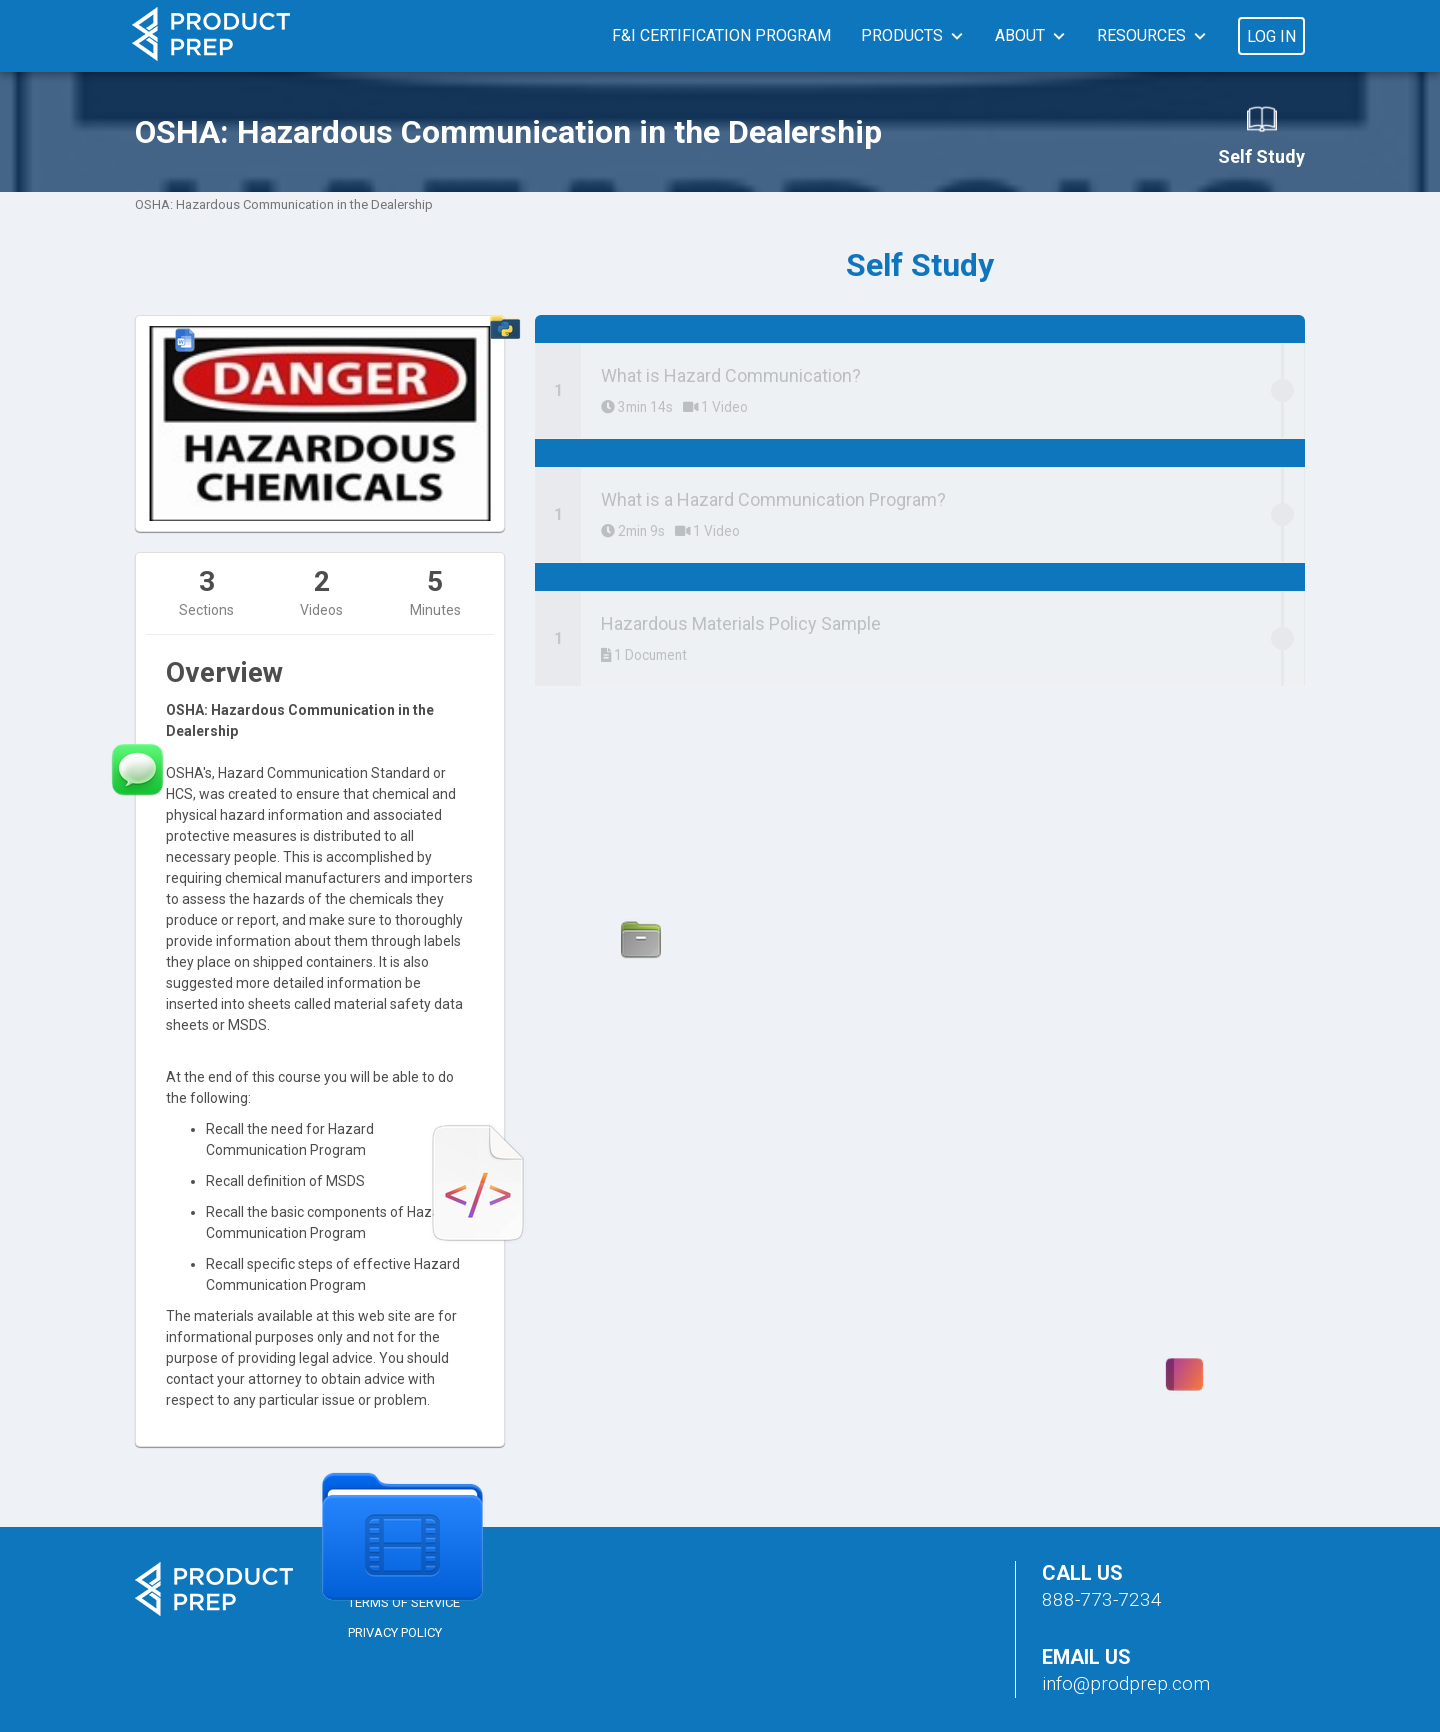  I want to click on share content via messages, so click(137, 769).